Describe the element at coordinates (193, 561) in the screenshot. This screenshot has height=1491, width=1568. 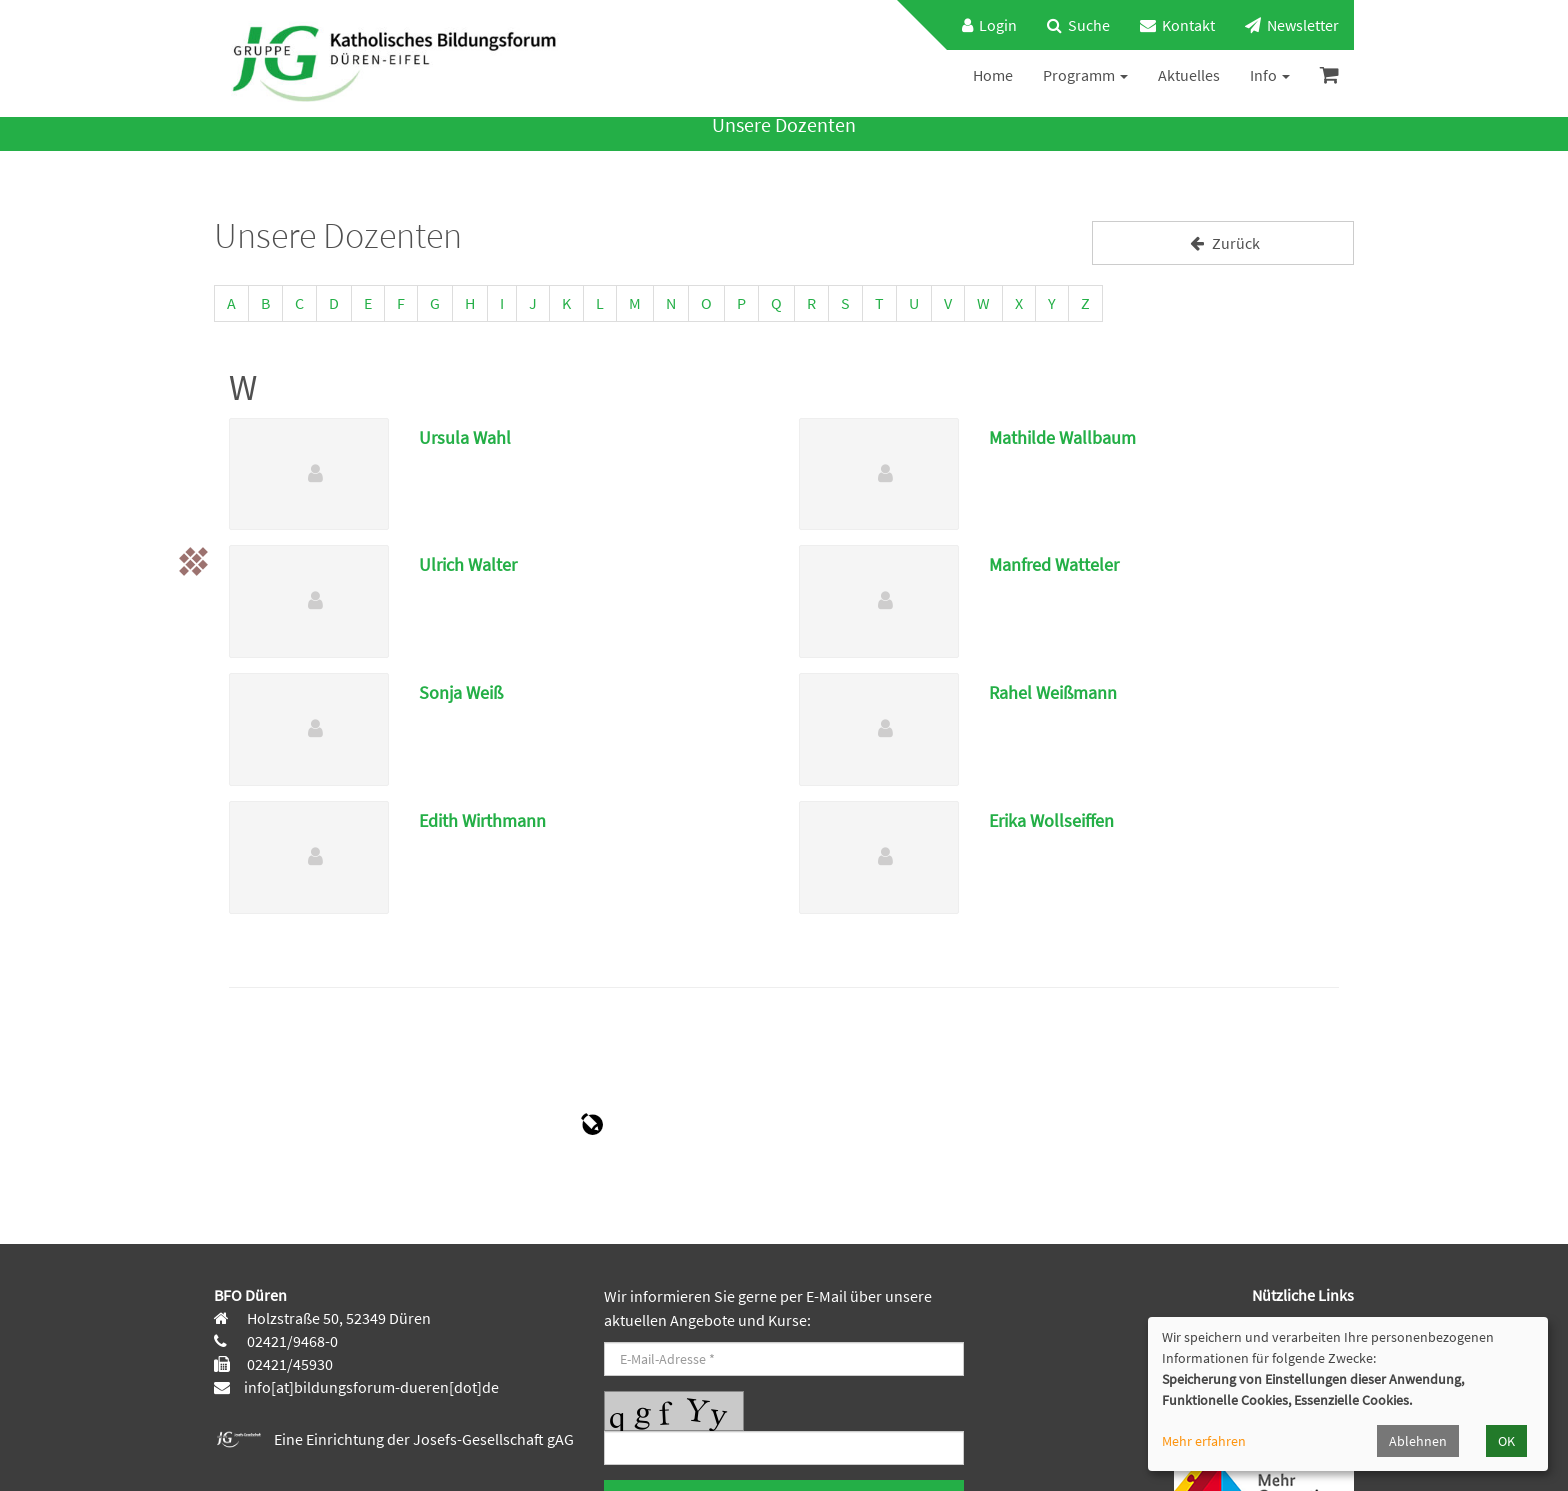
I see `mingw-w64 compiler toolchain logo` at that location.